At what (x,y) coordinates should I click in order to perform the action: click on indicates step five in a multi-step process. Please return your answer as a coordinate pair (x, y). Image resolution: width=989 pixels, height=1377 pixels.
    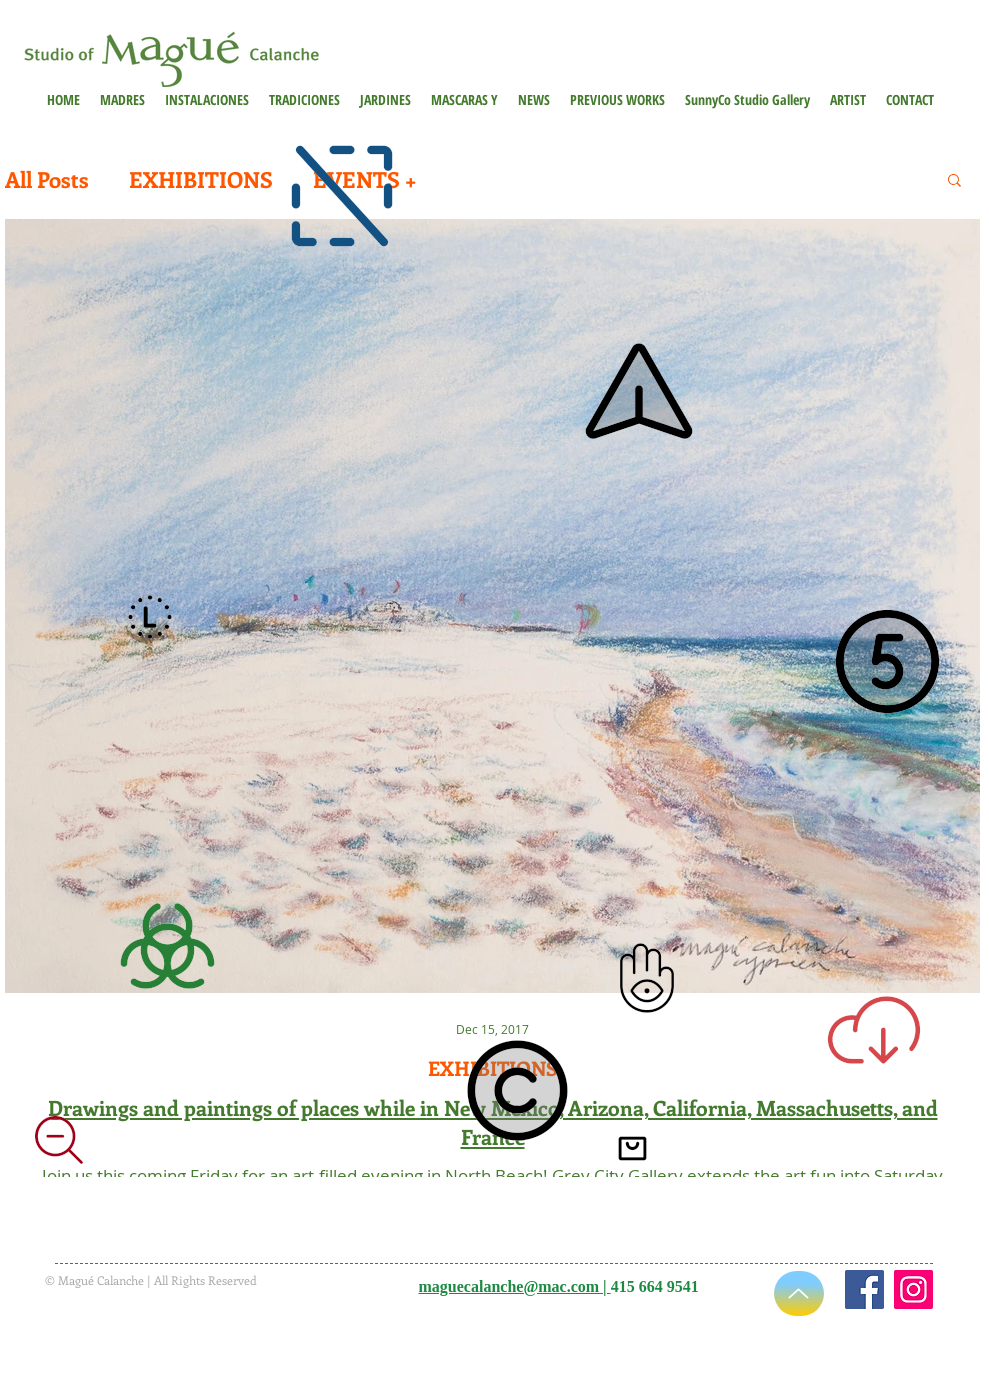
    Looking at the image, I should click on (887, 661).